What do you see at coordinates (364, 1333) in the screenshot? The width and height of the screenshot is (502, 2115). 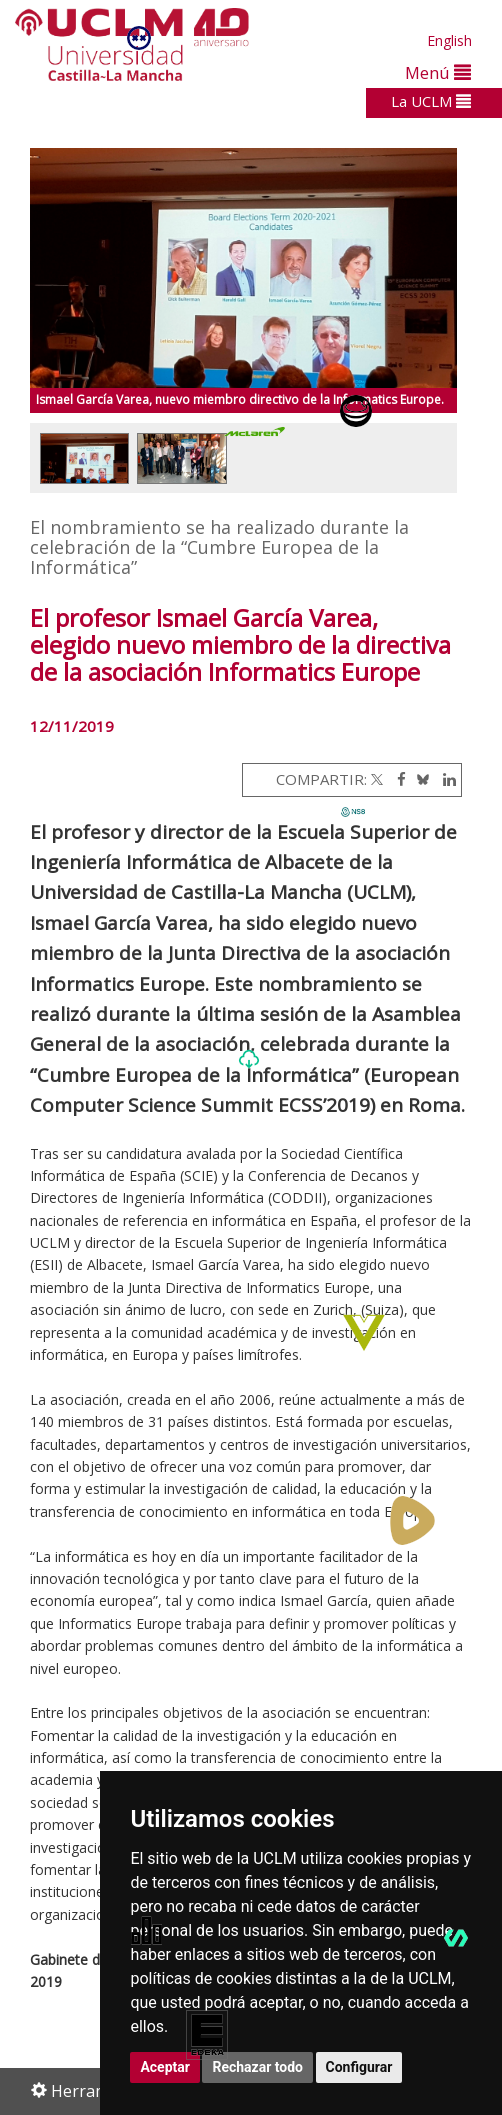 I see `Vue.js framework logo` at bounding box center [364, 1333].